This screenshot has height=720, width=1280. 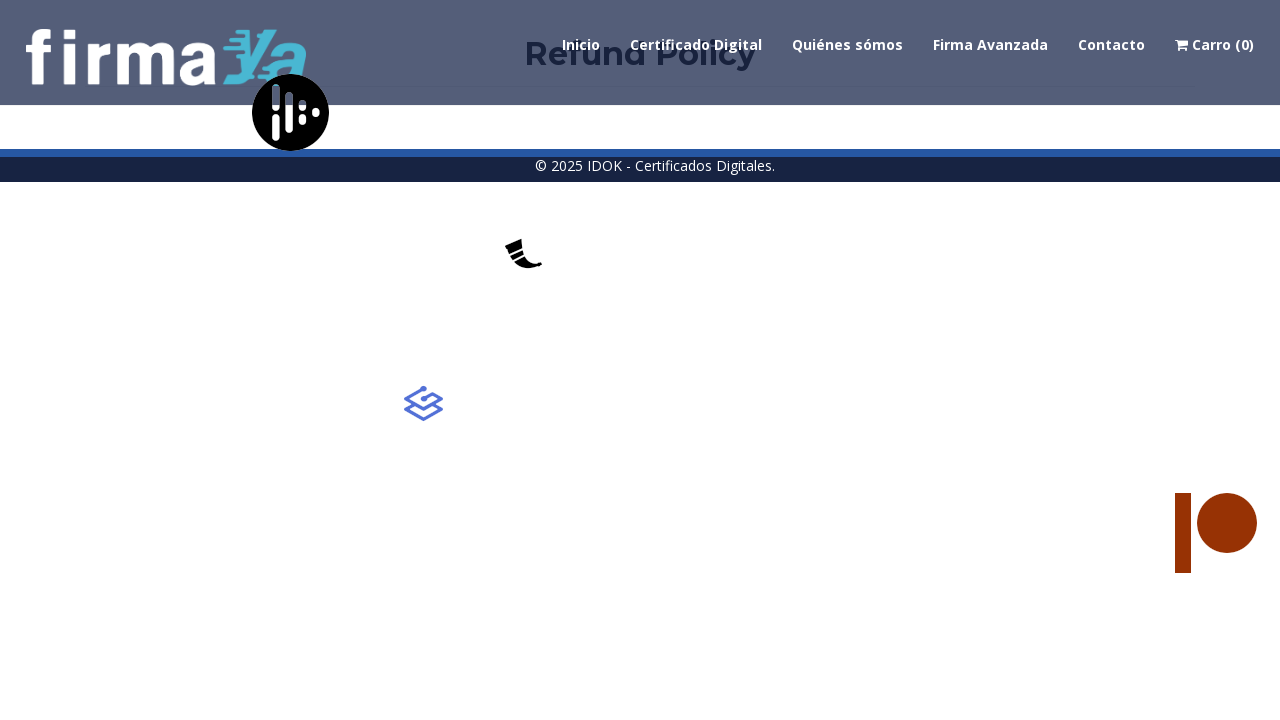 I want to click on open audioboom podcast platform, so click(x=290, y=112).